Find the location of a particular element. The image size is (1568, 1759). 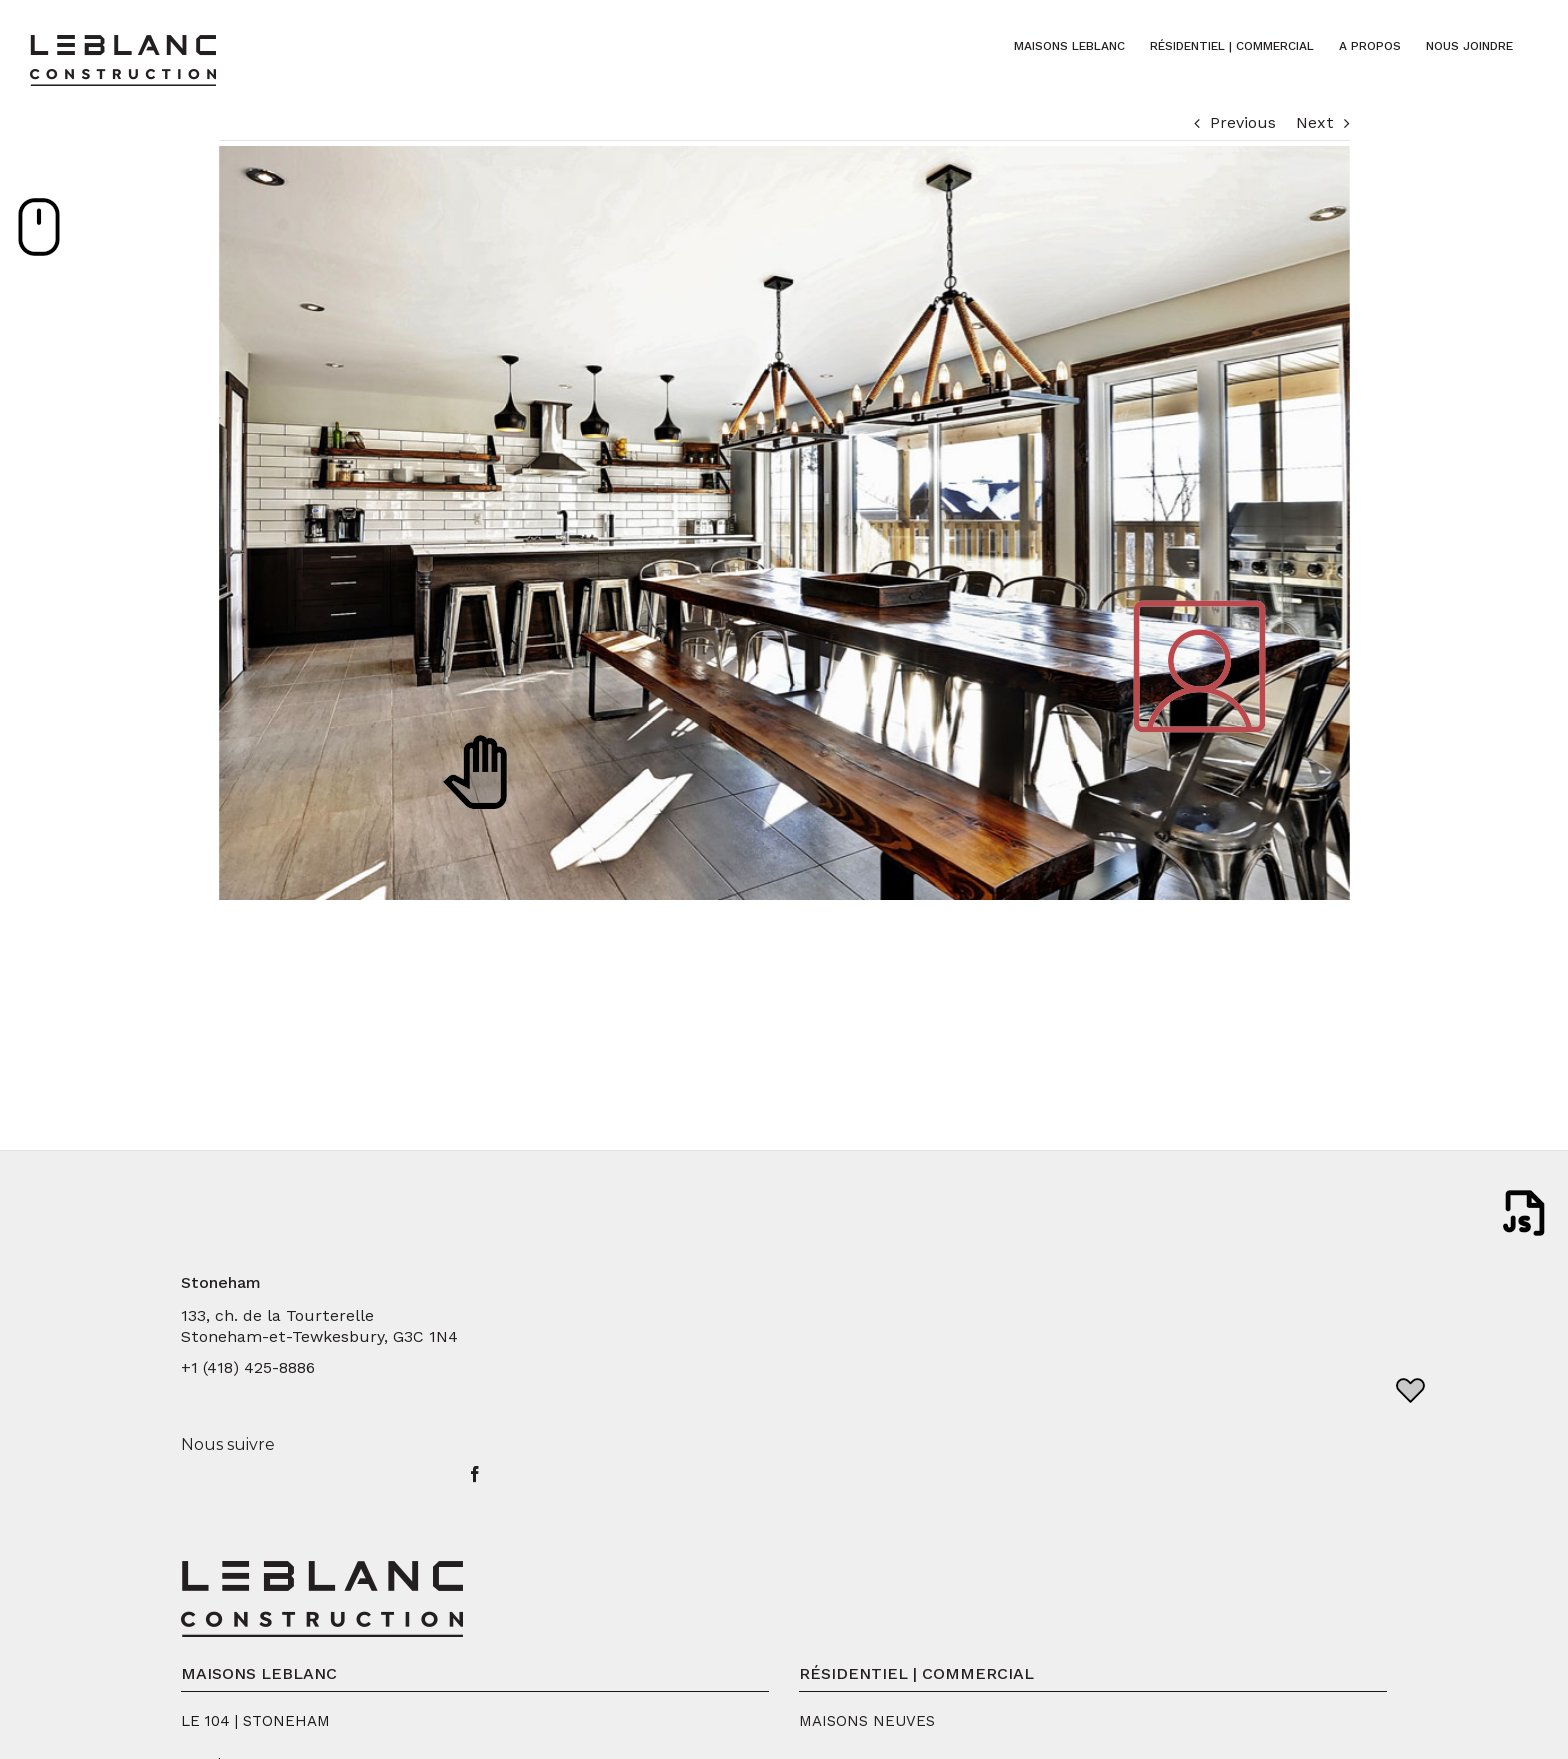

indicates mouse input or cursor control is located at coordinates (39, 227).